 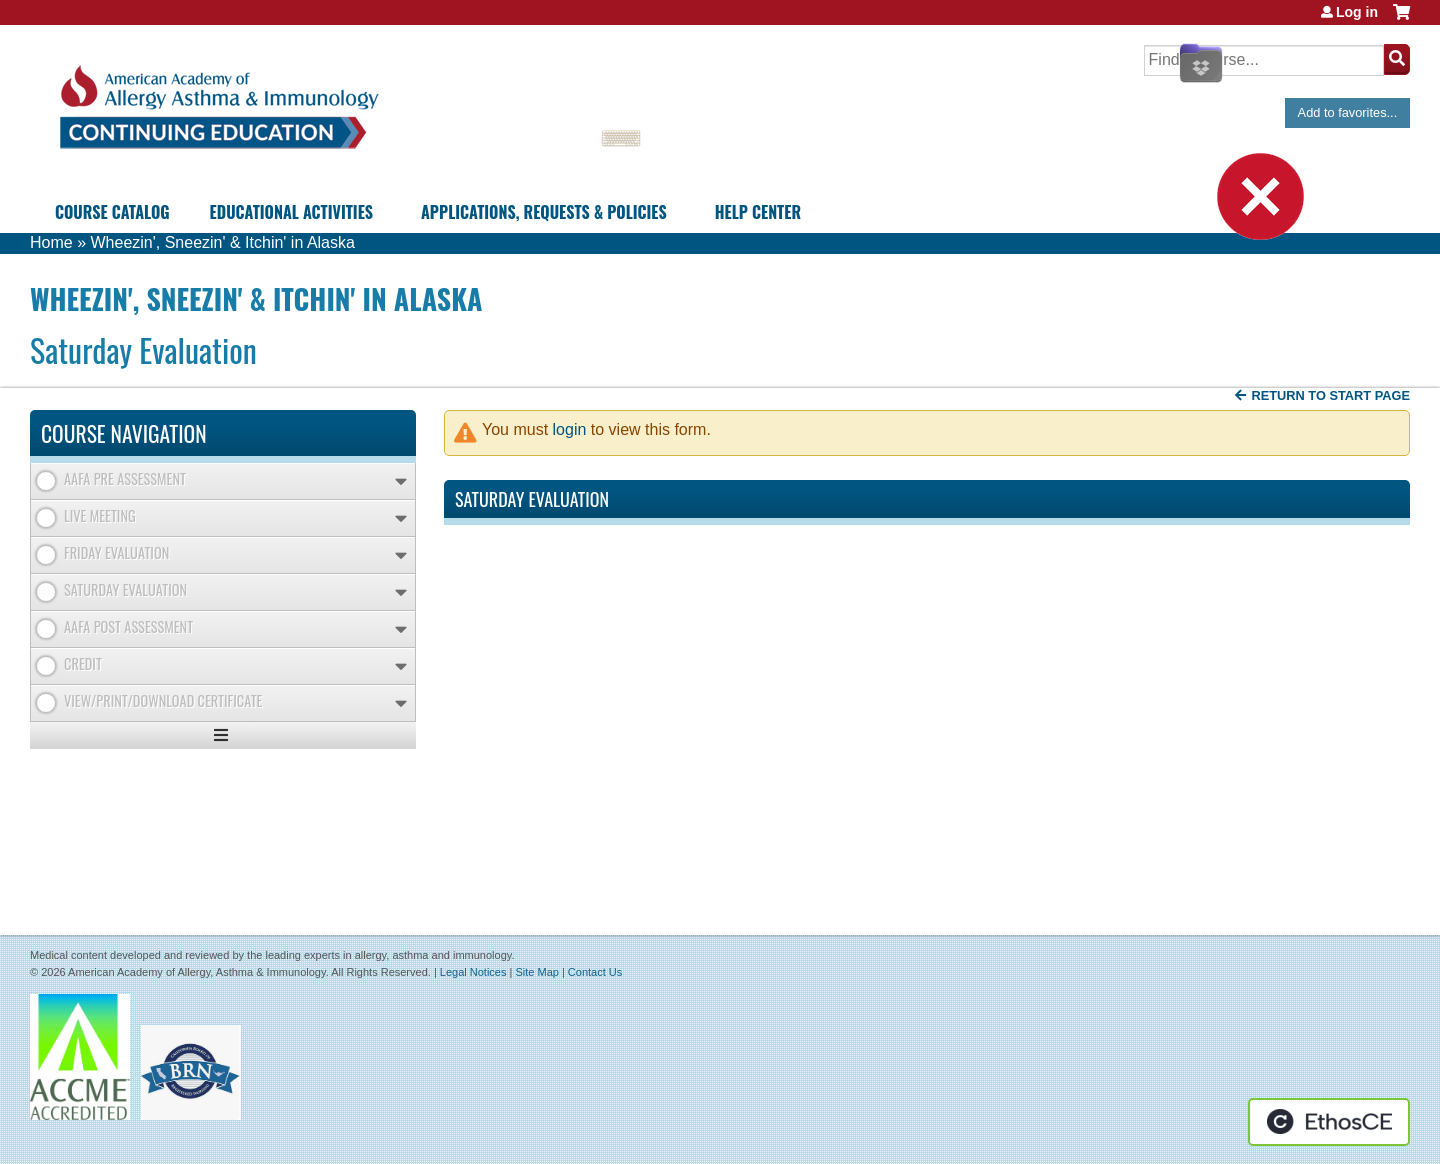 I want to click on open your dropbox synced folder, so click(x=1201, y=63).